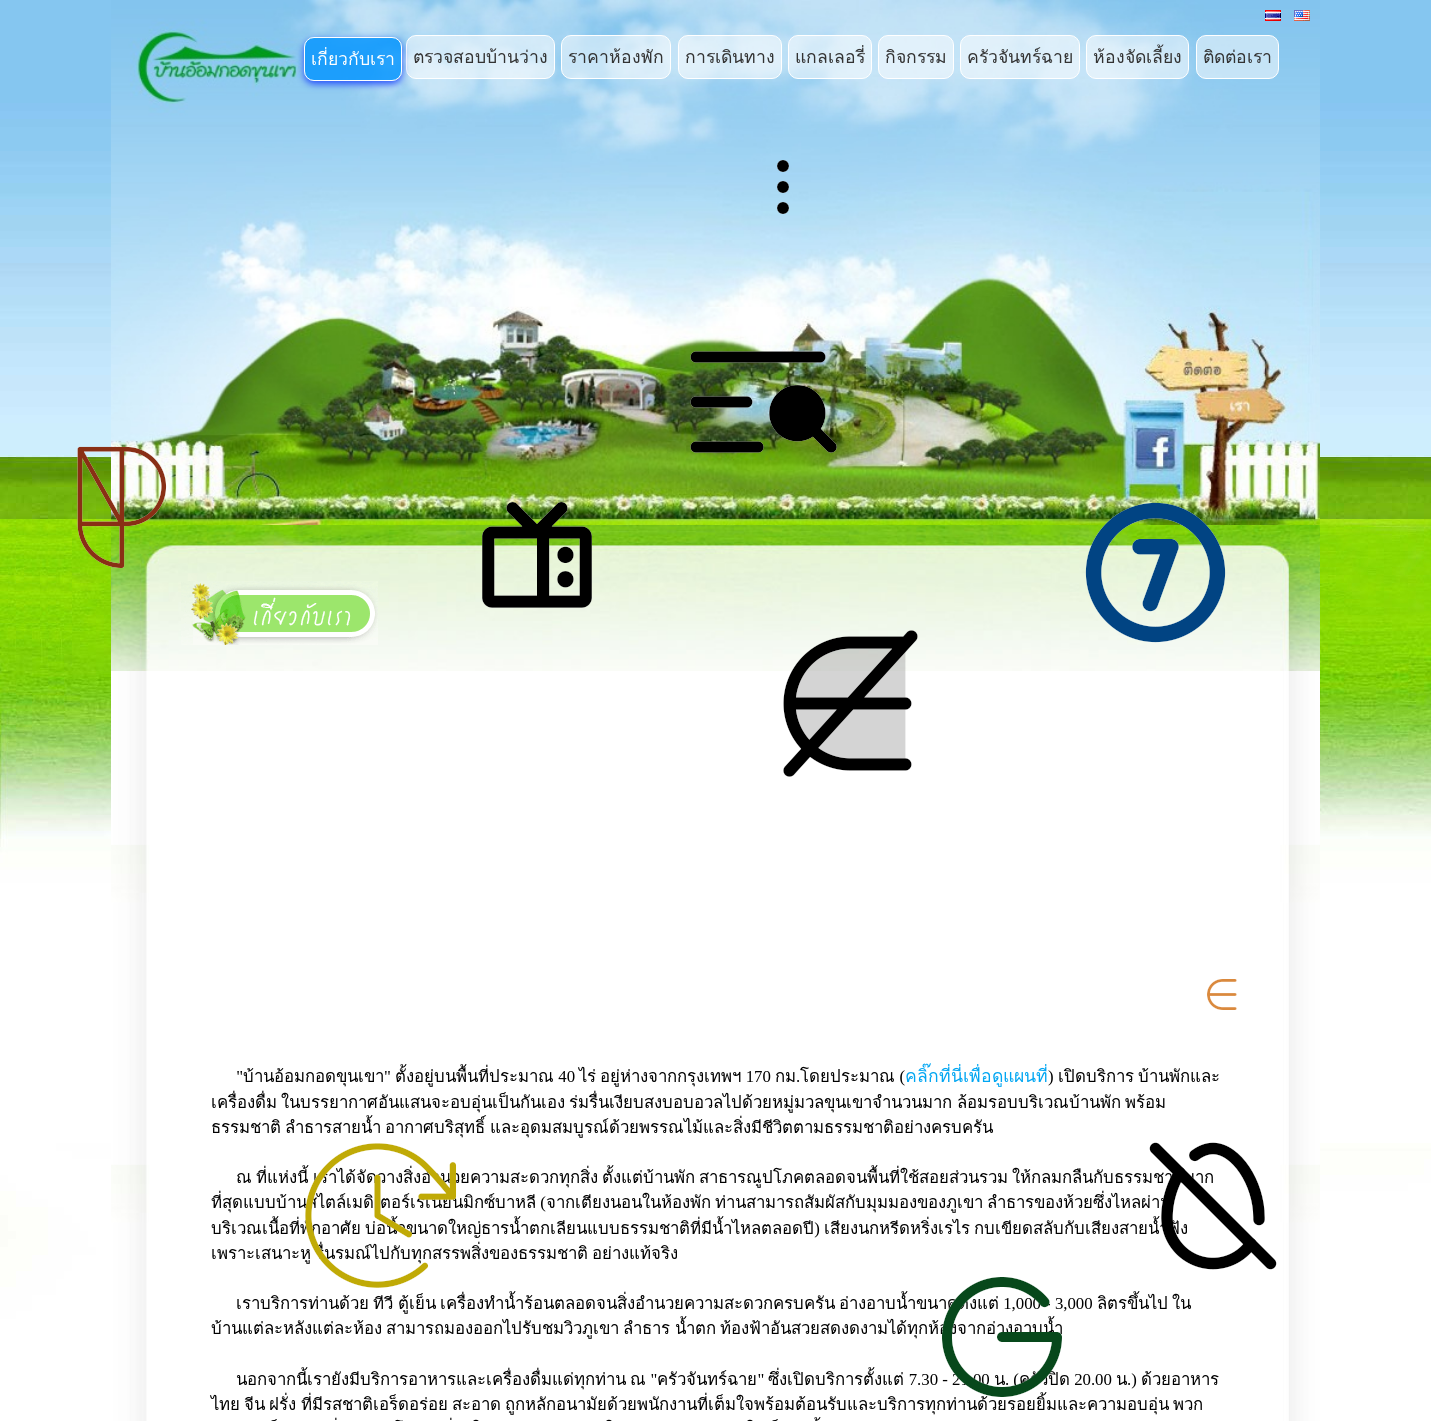  What do you see at coordinates (1002, 1337) in the screenshot?
I see `sign in with Google` at bounding box center [1002, 1337].